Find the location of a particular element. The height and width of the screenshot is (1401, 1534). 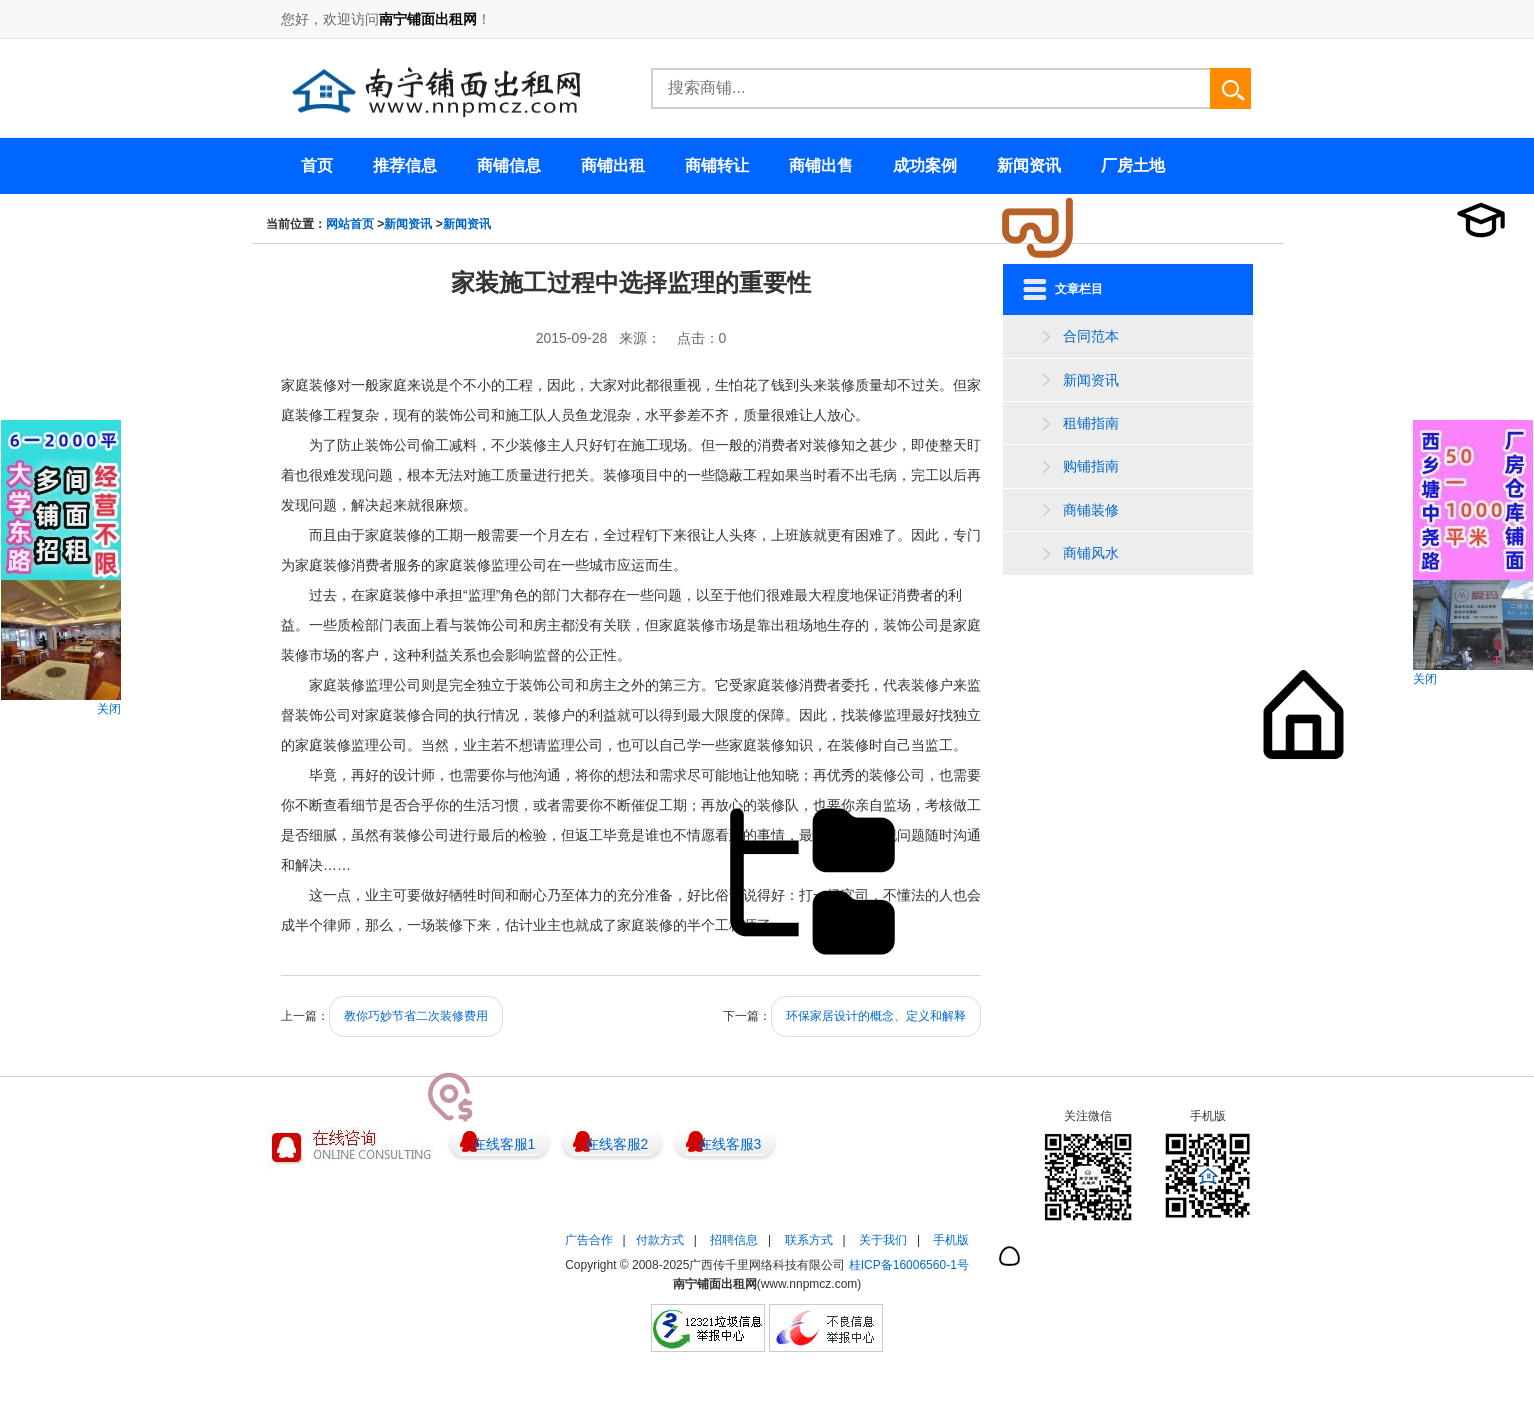

access scuba diving or snorkeling activities is located at coordinates (1037, 229).